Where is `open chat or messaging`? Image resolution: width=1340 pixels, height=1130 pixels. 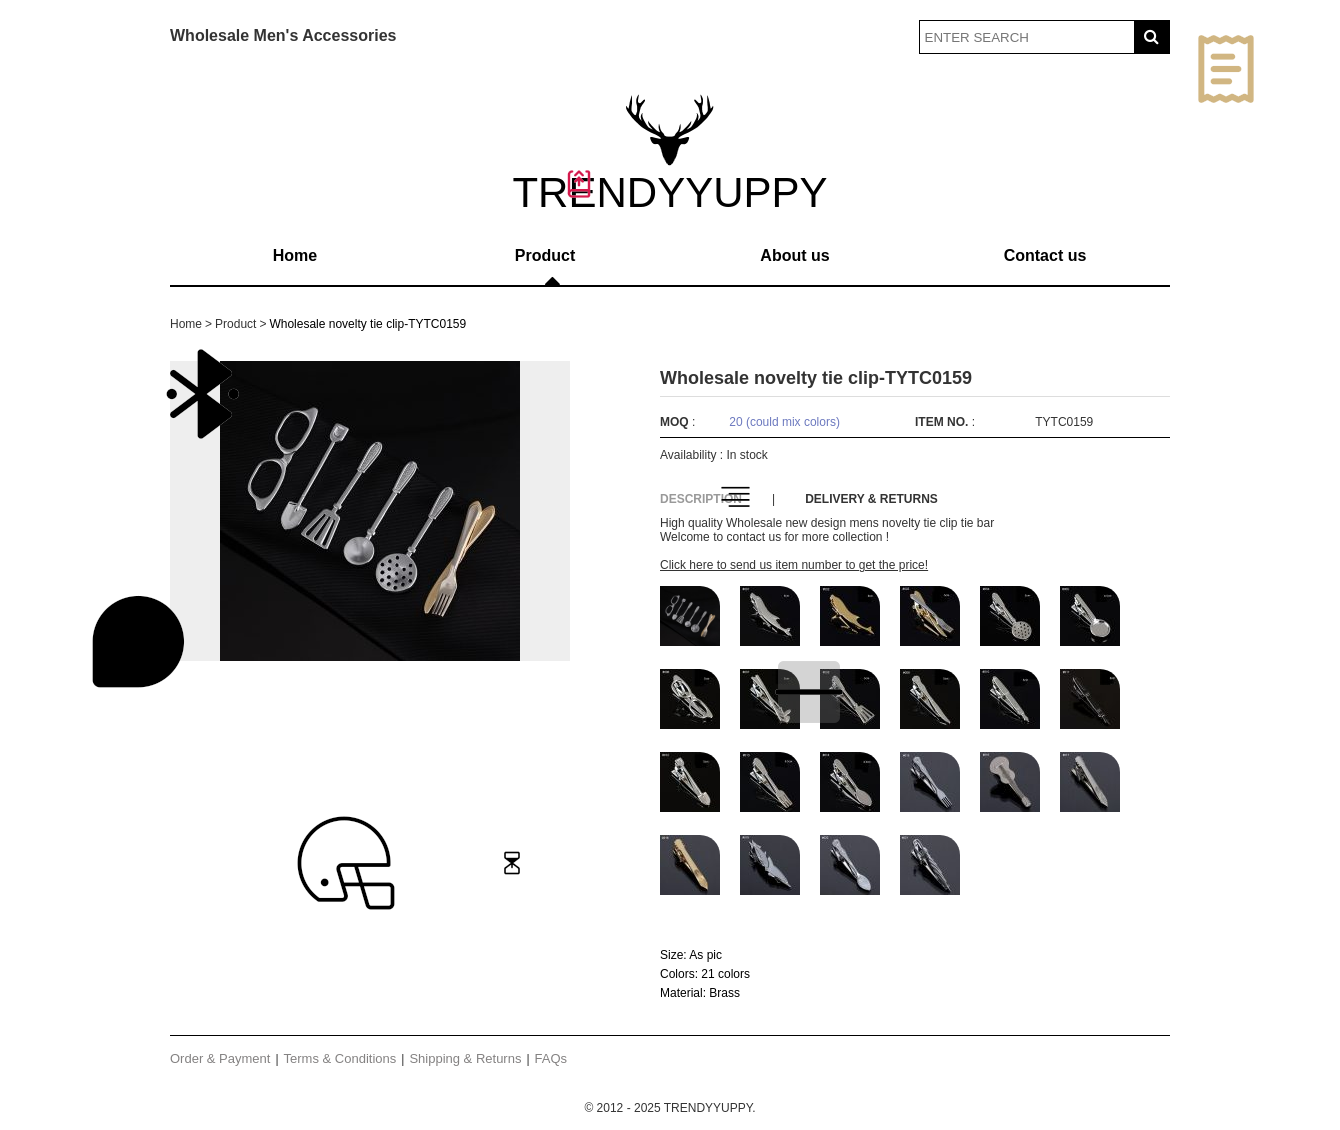 open chat or messaging is located at coordinates (136, 643).